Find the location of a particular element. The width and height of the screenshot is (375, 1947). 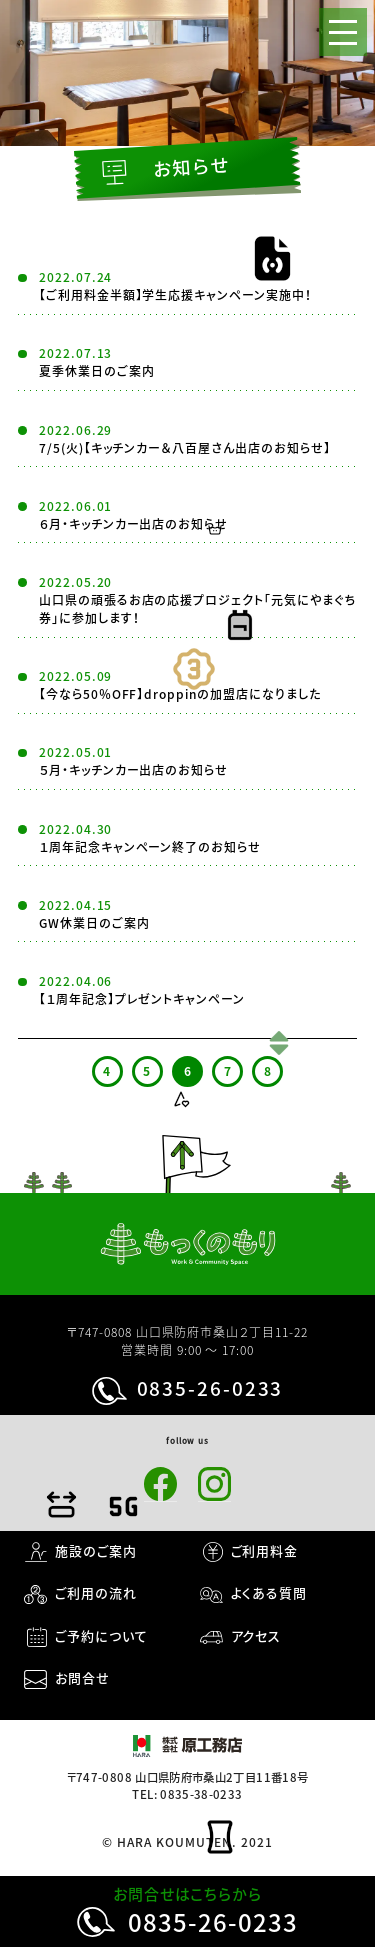

access audio or media file is located at coordinates (272, 258).